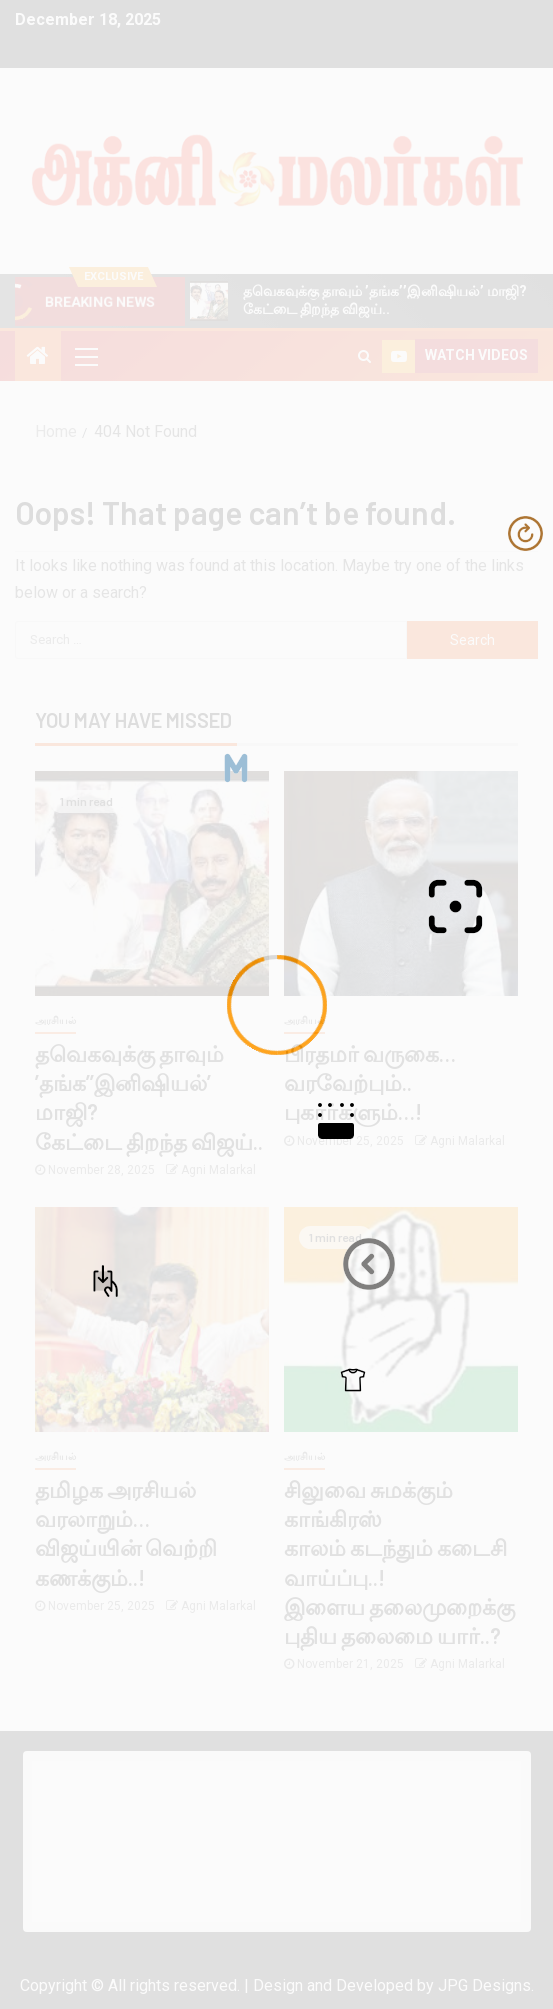  Describe the element at coordinates (353, 1380) in the screenshot. I see `browse clothing or apparel items` at that location.